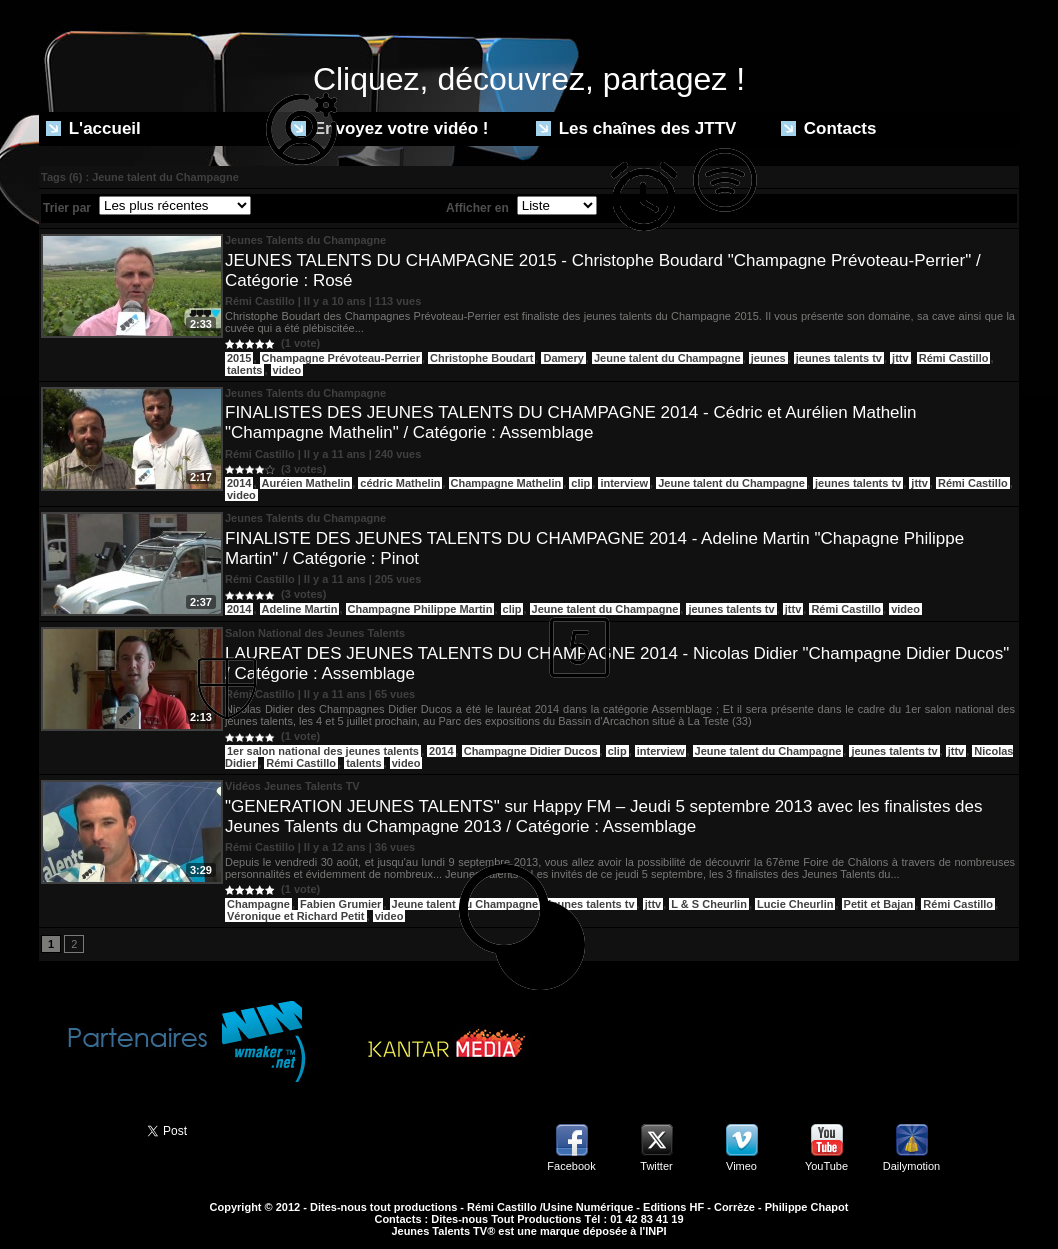 The width and height of the screenshot is (1058, 1249). Describe the element at coordinates (644, 196) in the screenshot. I see `set or view alarms` at that location.